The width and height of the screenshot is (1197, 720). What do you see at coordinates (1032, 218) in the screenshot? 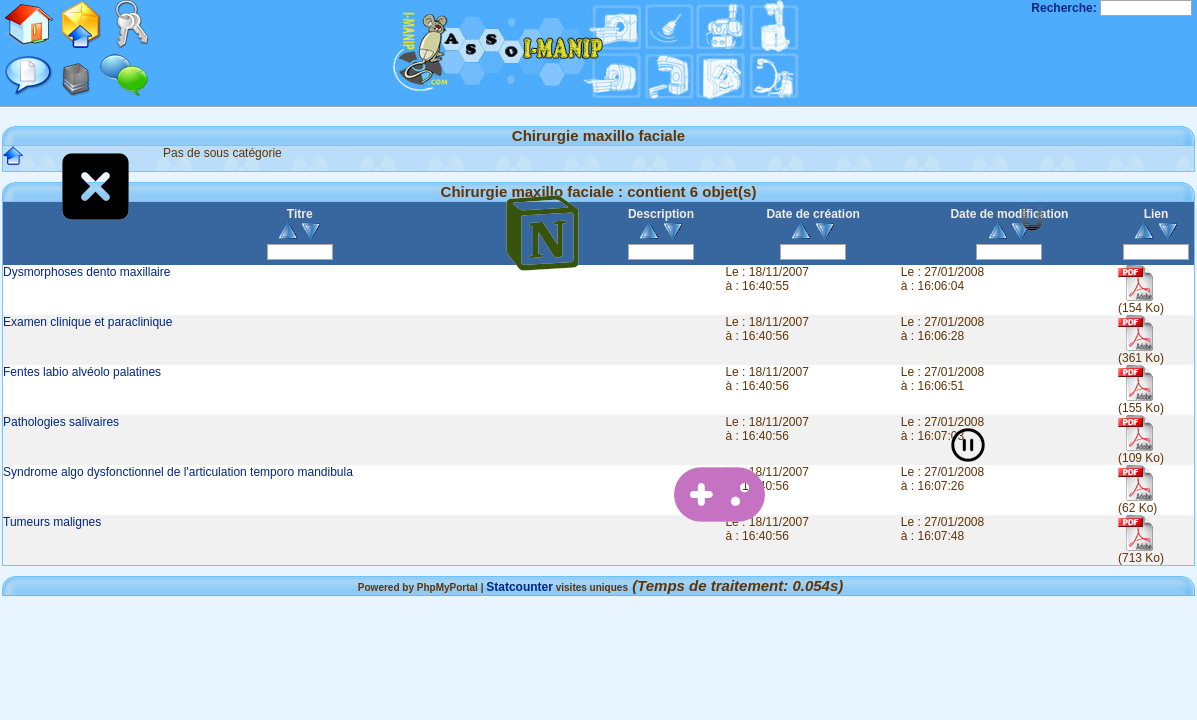
I see `uniregistry brand logo` at bounding box center [1032, 218].